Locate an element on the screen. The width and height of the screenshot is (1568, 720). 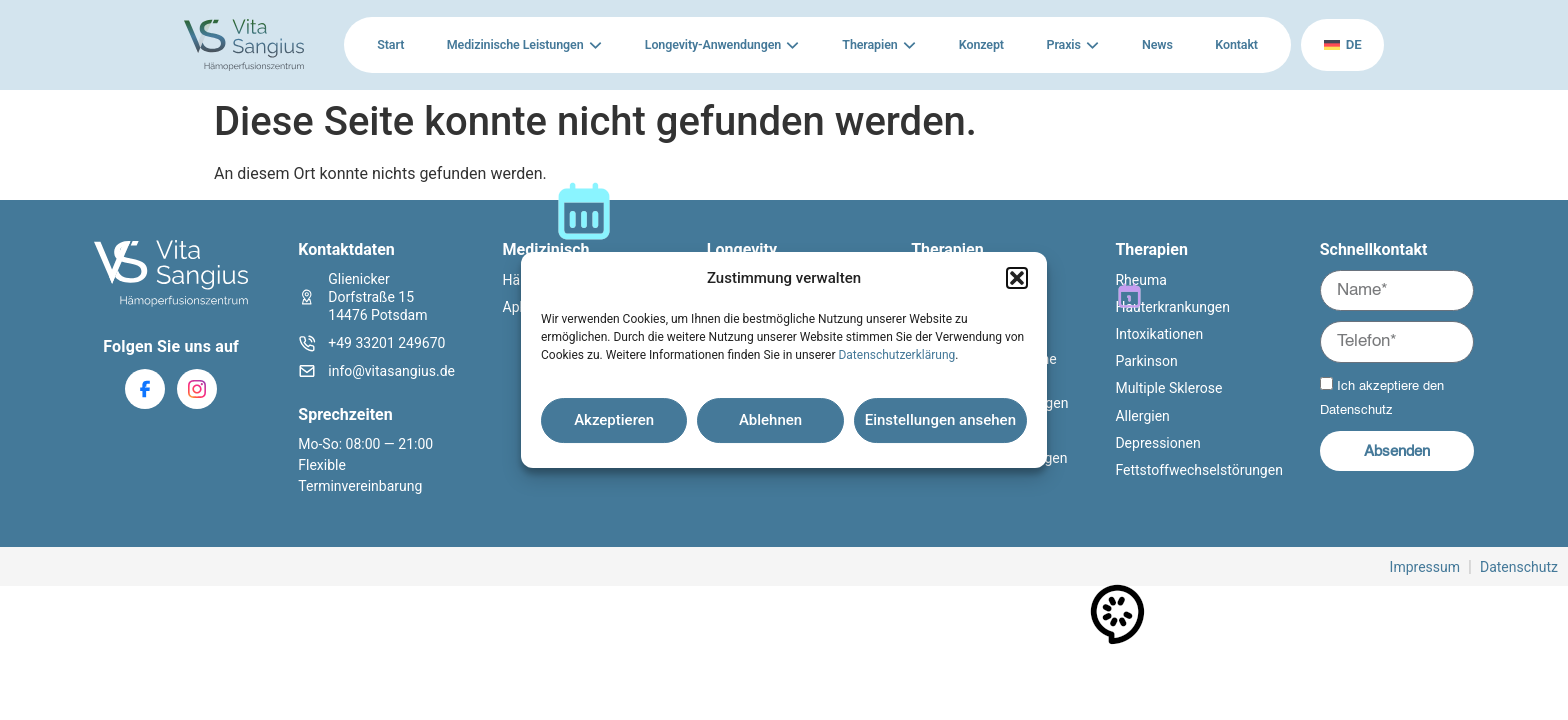
view calendar or schedule is located at coordinates (1129, 295).